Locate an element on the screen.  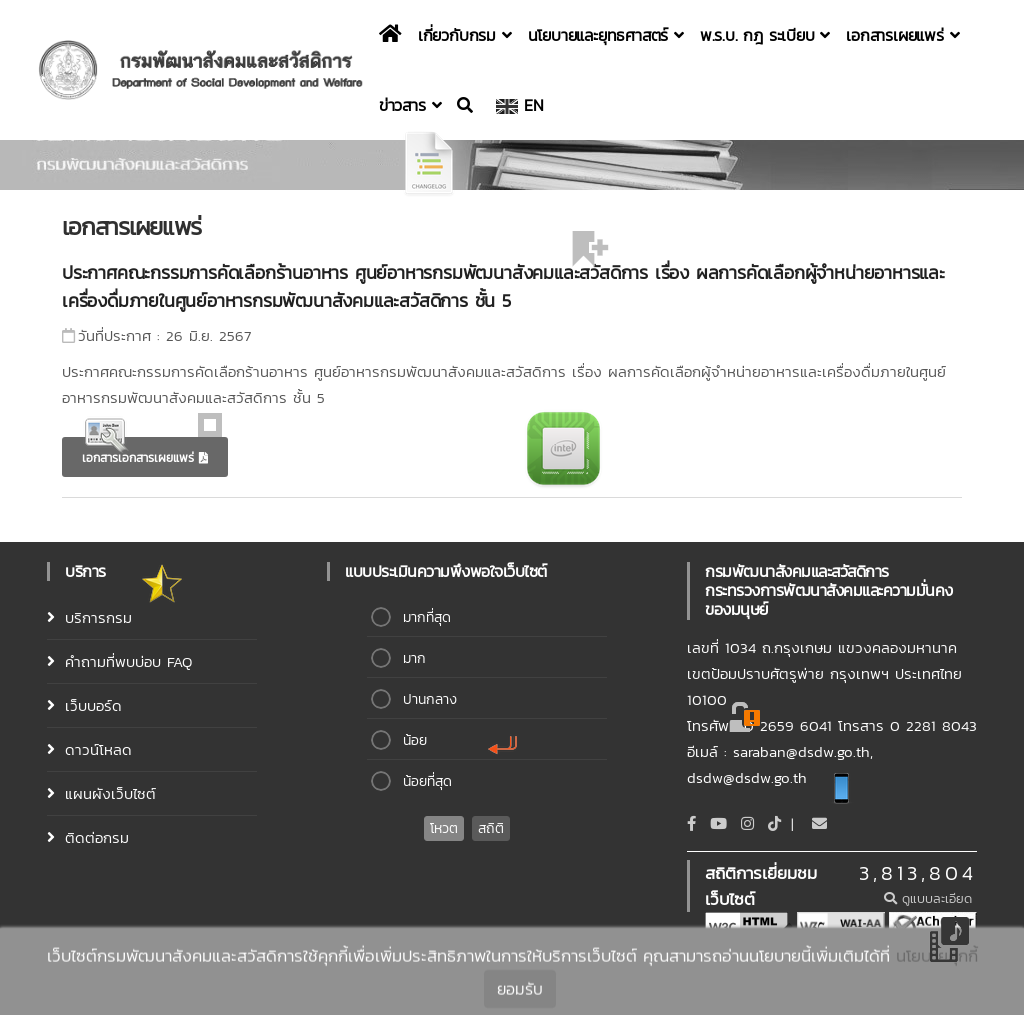
indicates an insecure or unencrypted connection is located at coordinates (744, 718).